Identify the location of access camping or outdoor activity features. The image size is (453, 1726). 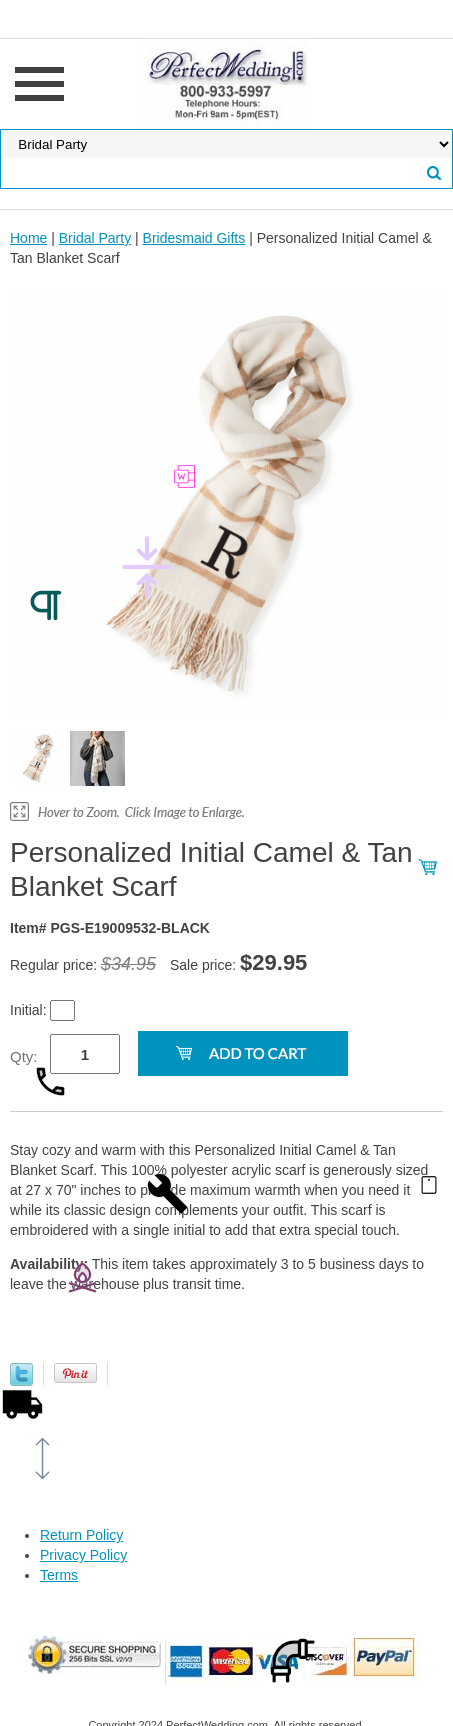
(82, 1277).